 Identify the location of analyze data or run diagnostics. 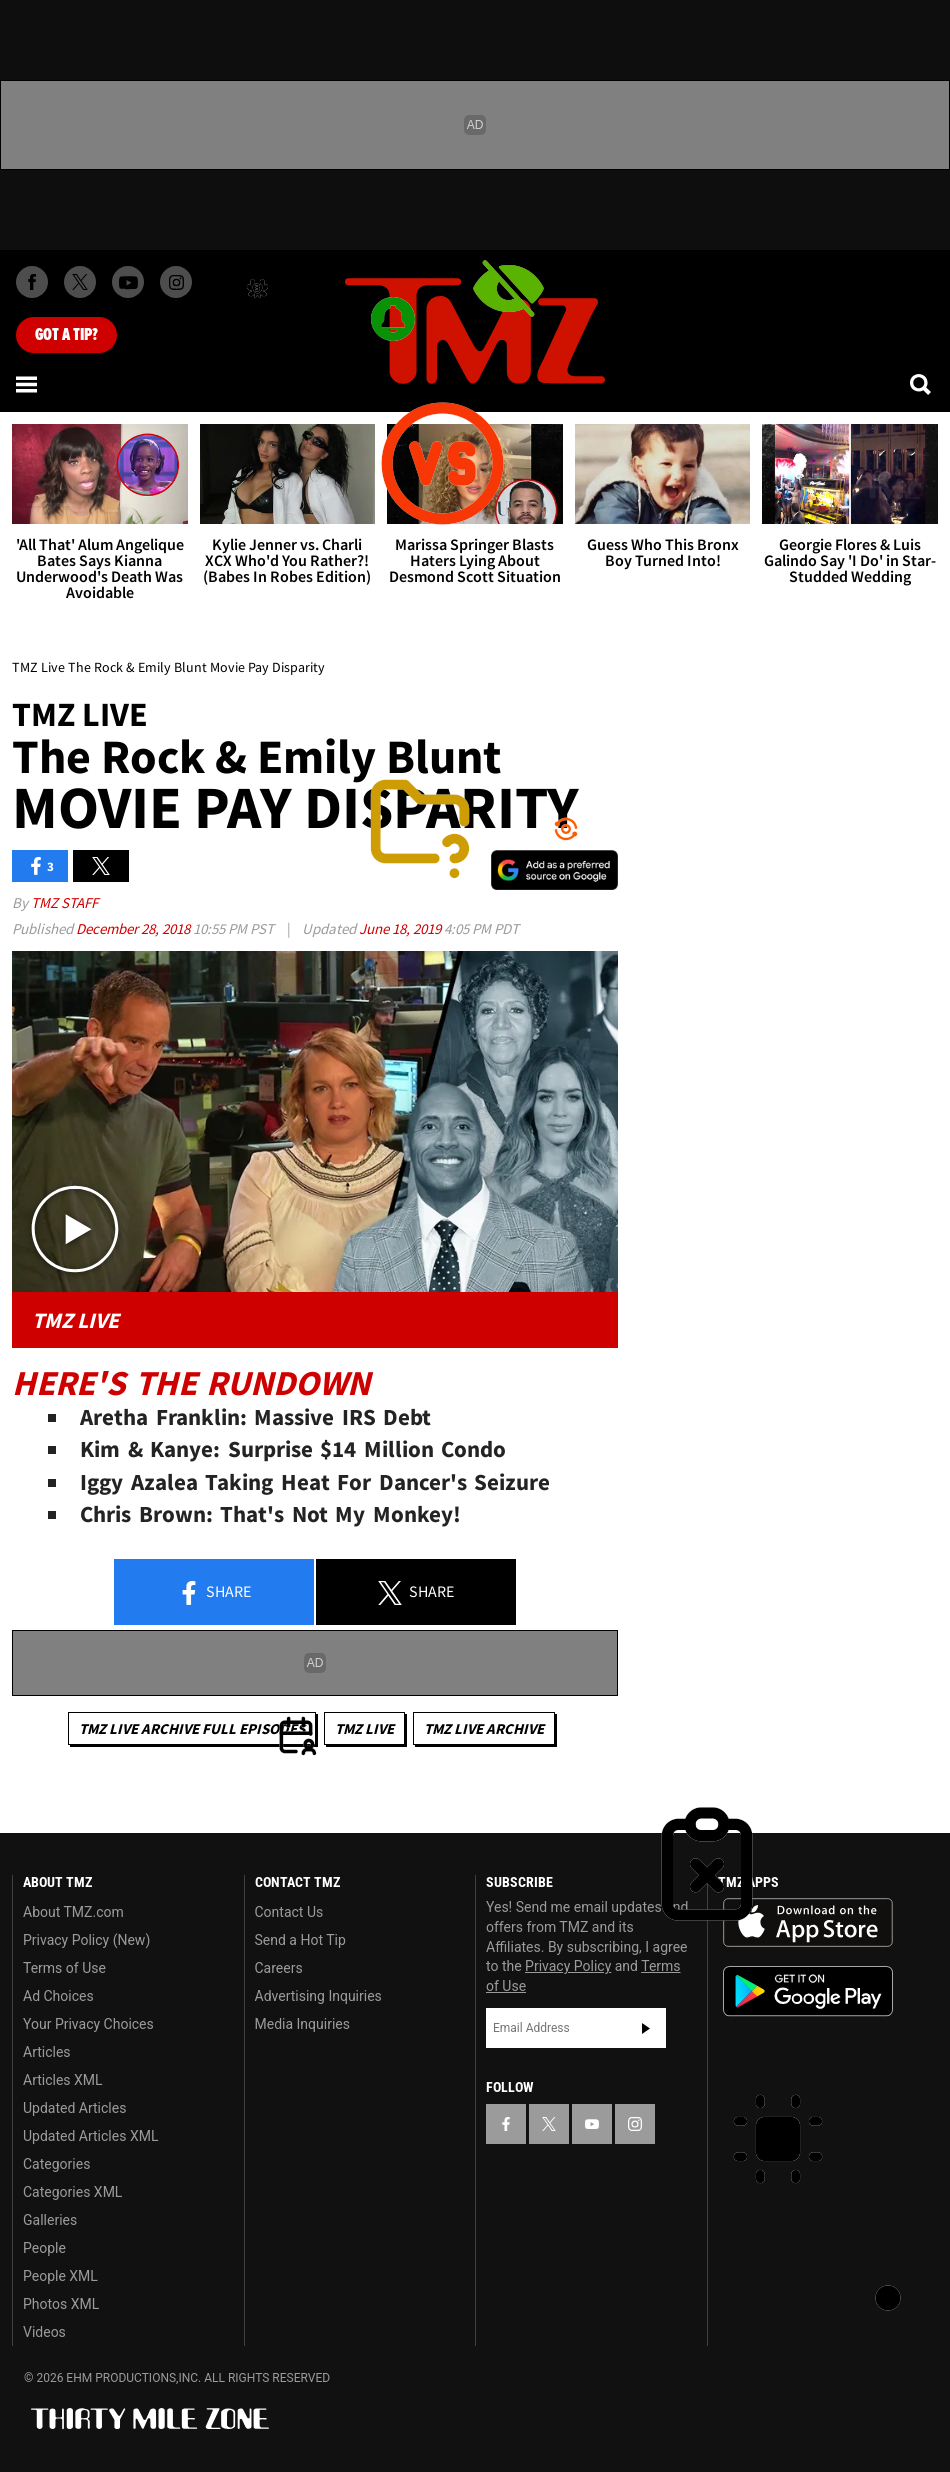
(566, 829).